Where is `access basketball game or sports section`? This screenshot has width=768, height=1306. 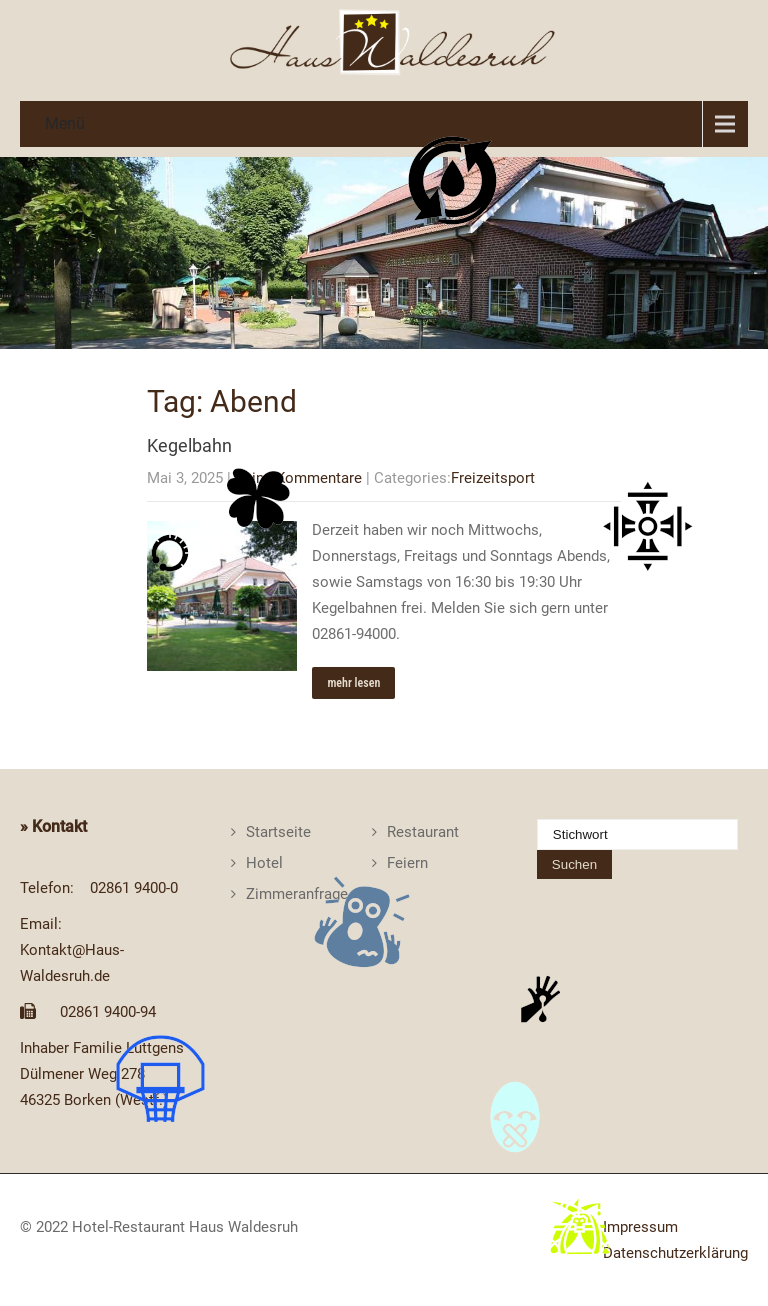
access basketball game or sports section is located at coordinates (160, 1079).